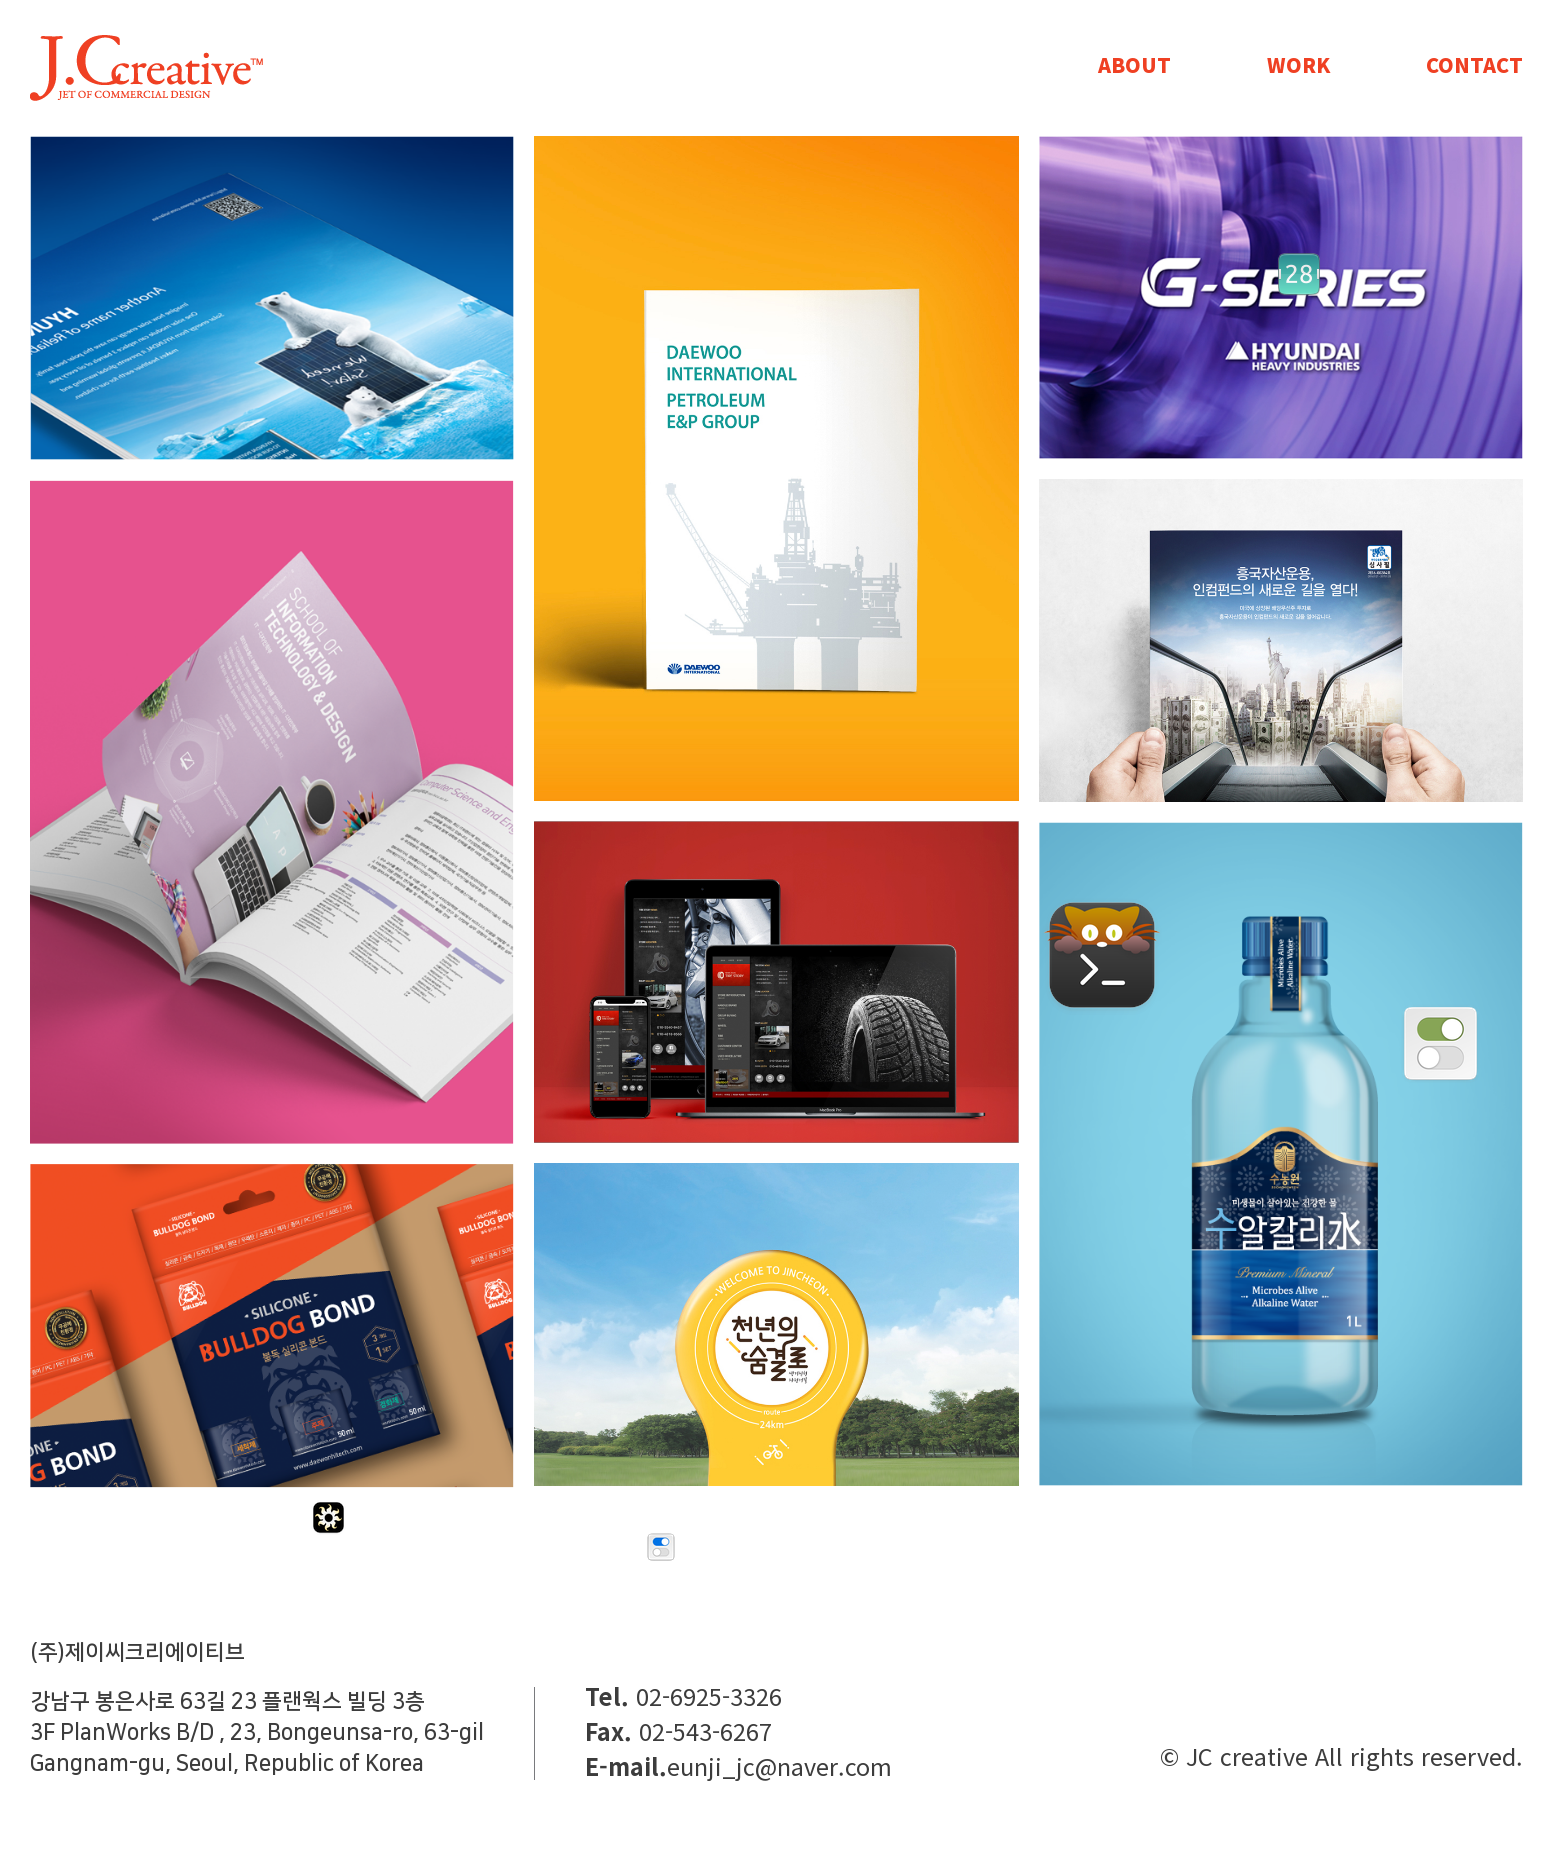 This screenshot has height=1855, width=1553. Describe the element at coordinates (661, 1547) in the screenshot. I see `open gnome tweaks application` at that location.